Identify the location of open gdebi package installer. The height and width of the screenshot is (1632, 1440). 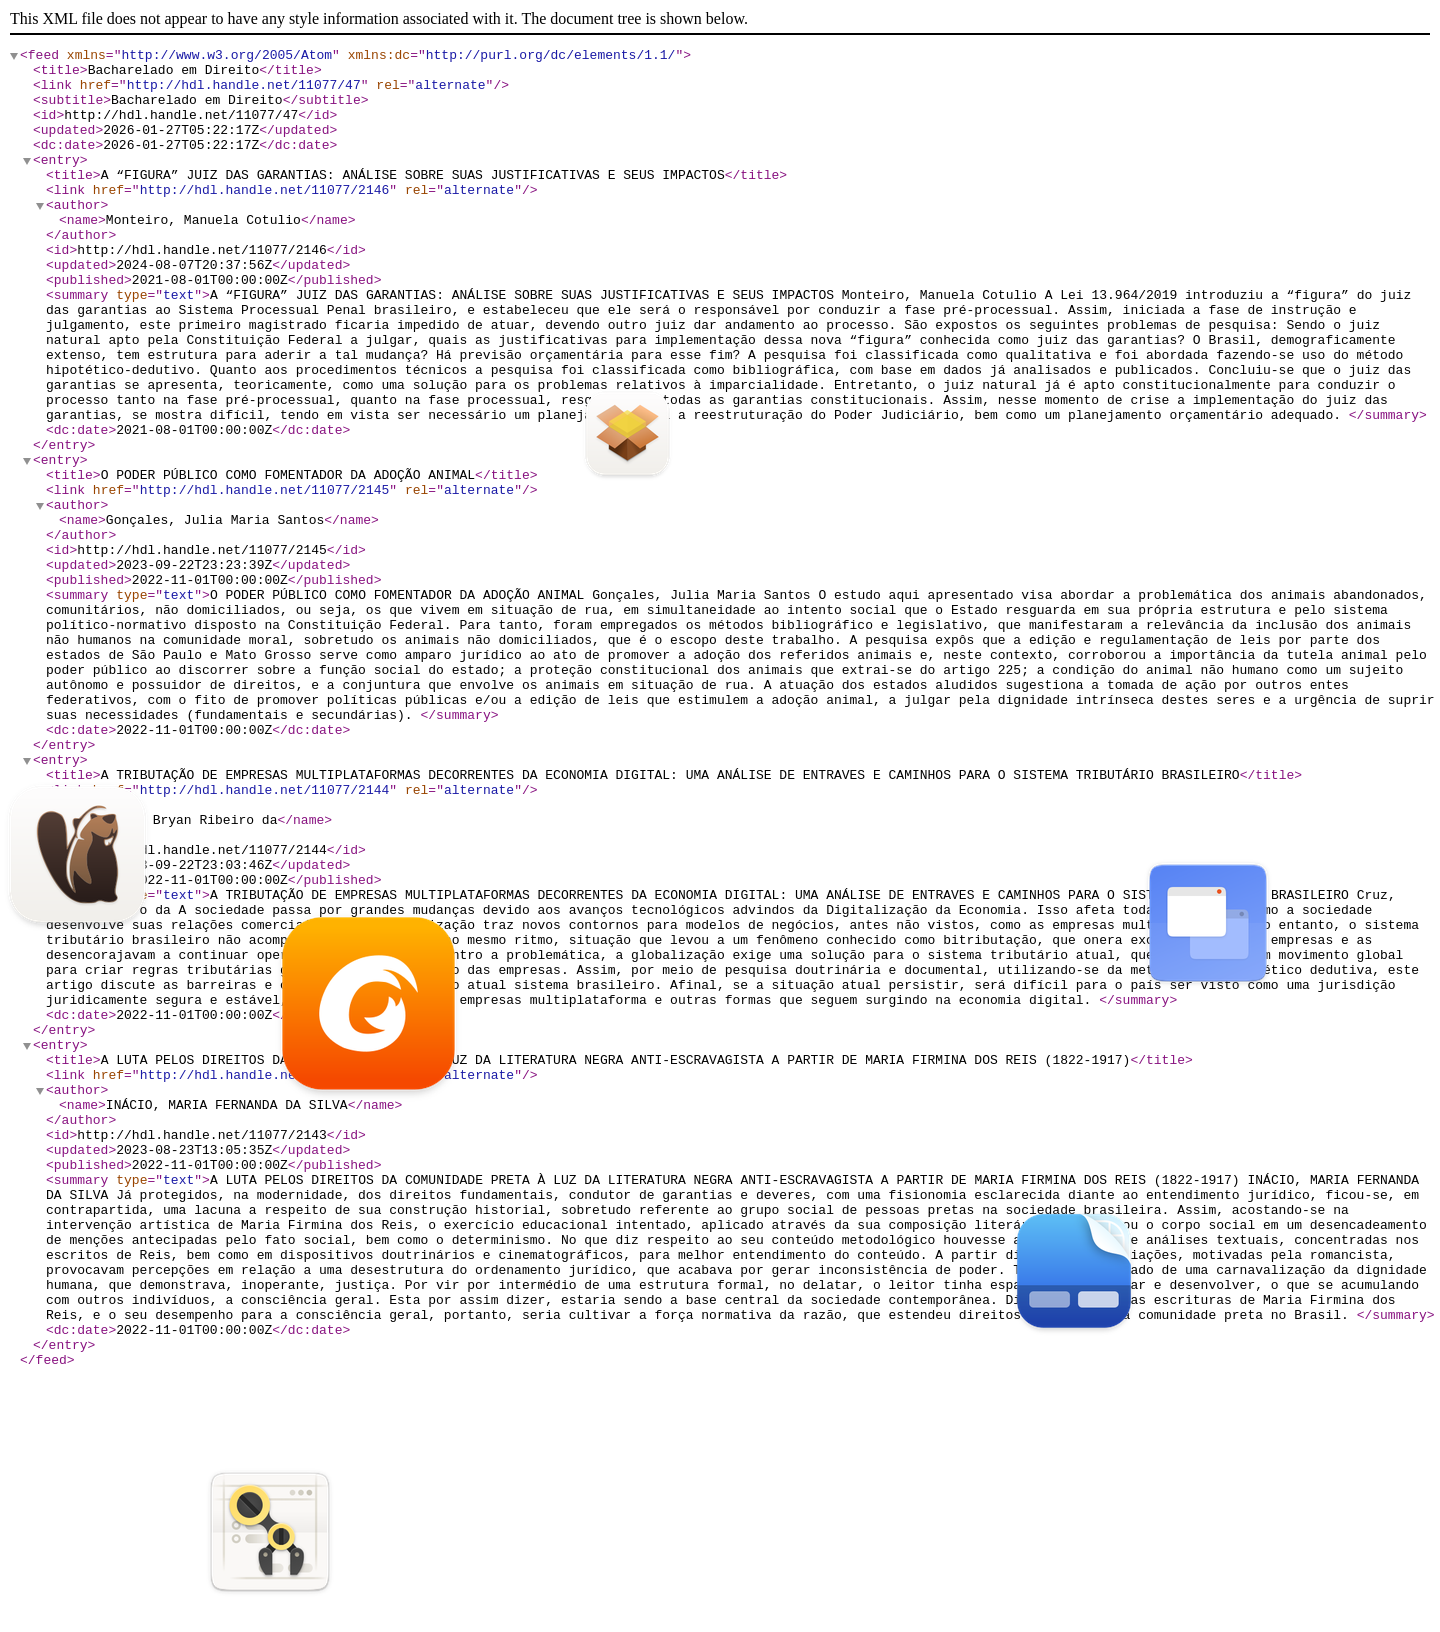
(627, 433).